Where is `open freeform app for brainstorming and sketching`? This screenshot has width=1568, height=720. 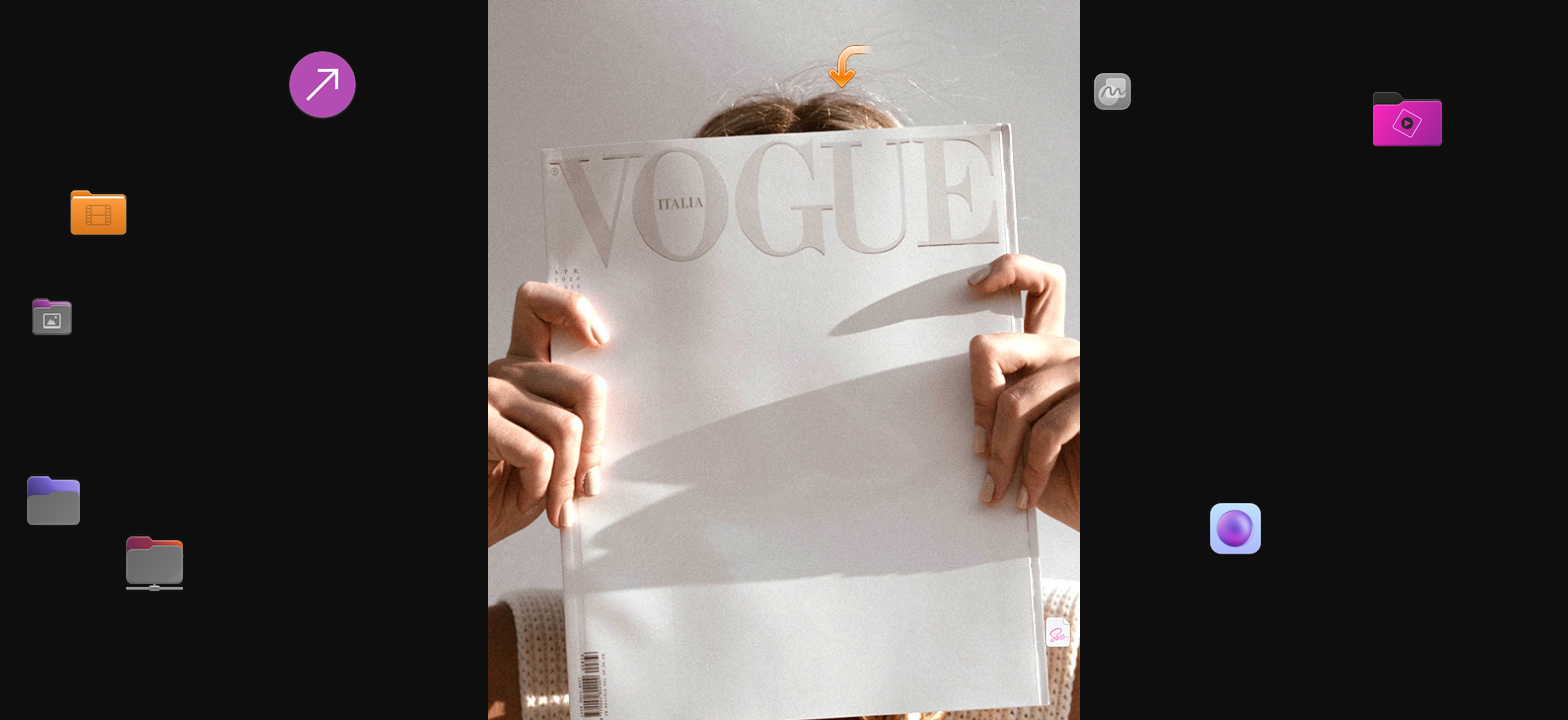 open freeform app for brainstorming and sketching is located at coordinates (1112, 91).